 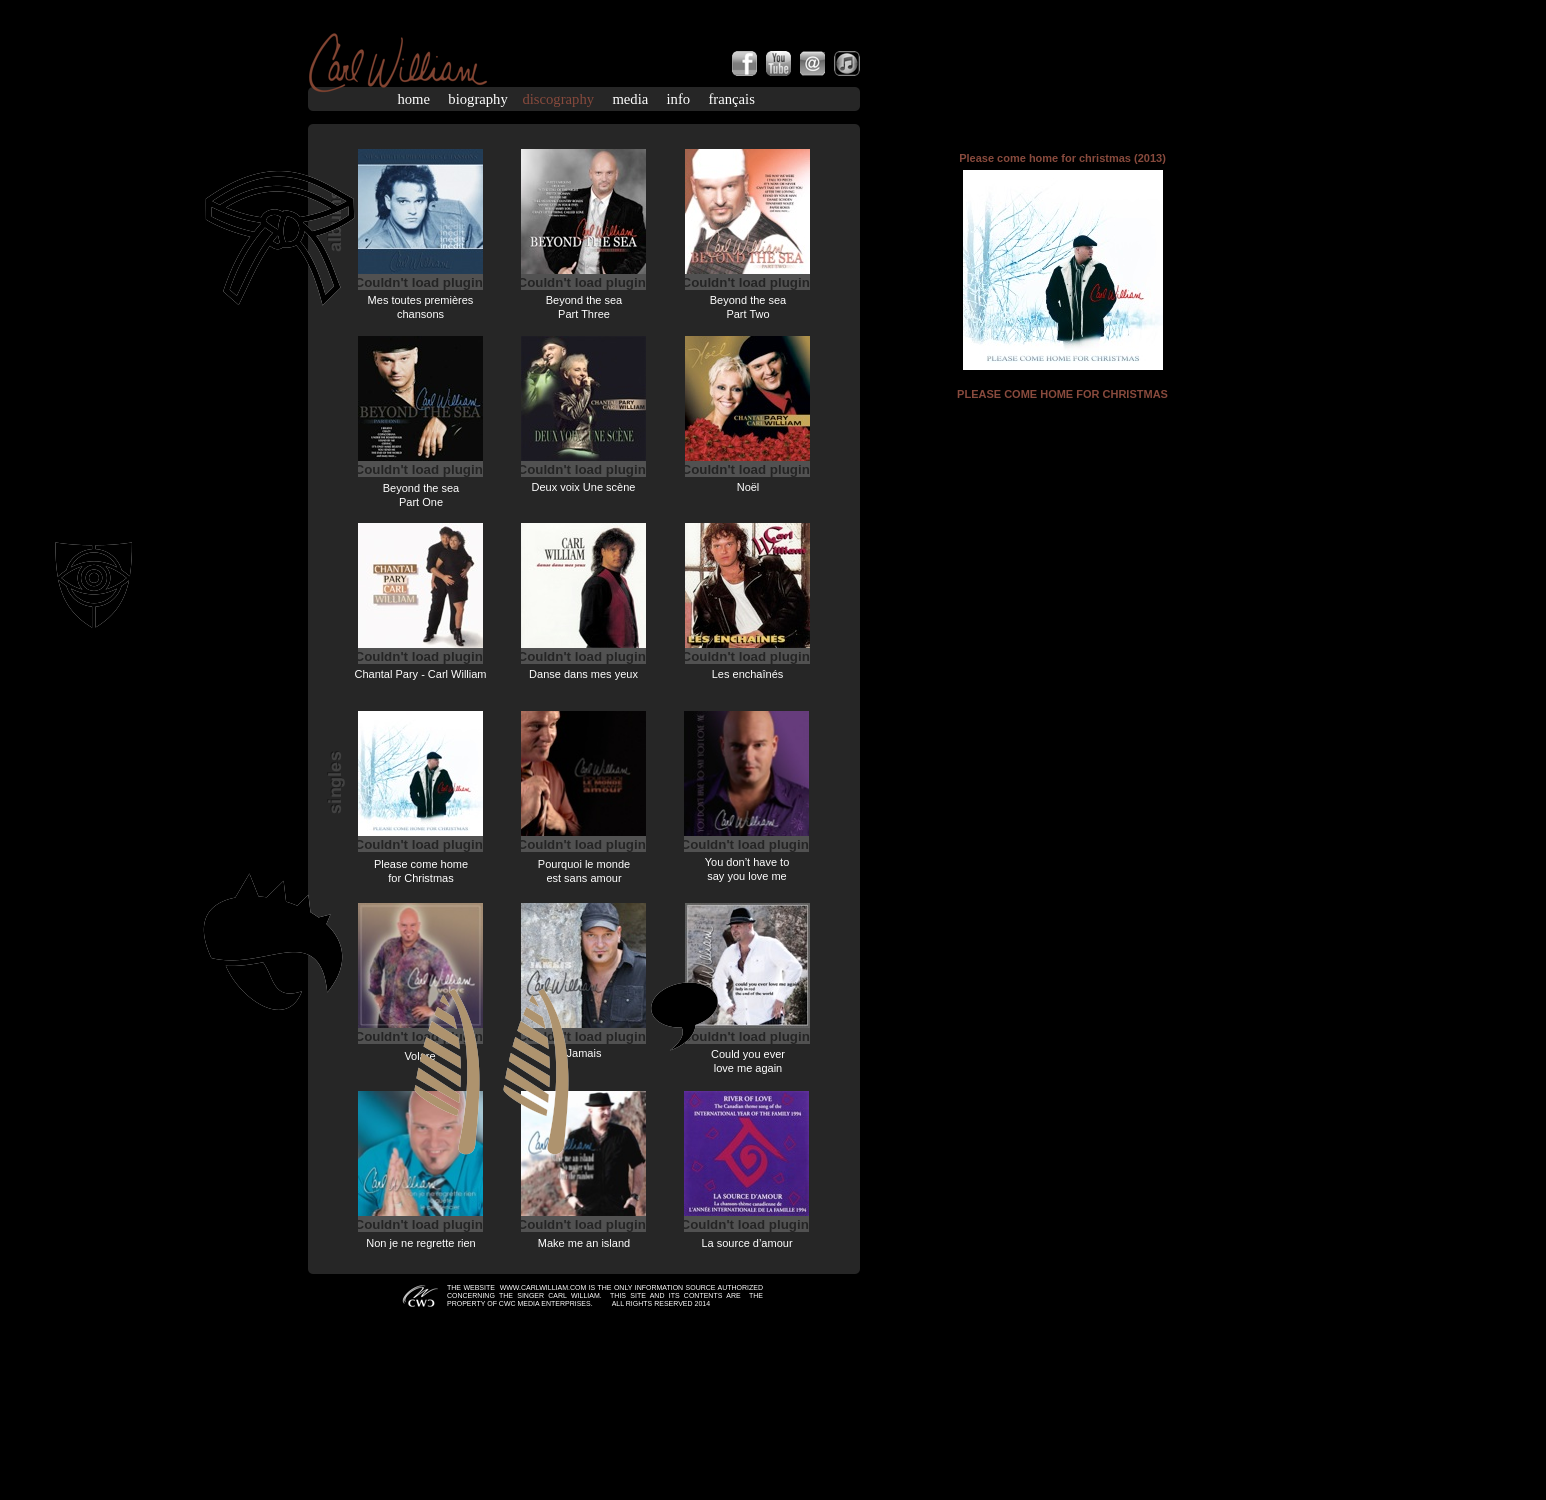 What do you see at coordinates (93, 585) in the screenshot?
I see `enable privacy protection mode` at bounding box center [93, 585].